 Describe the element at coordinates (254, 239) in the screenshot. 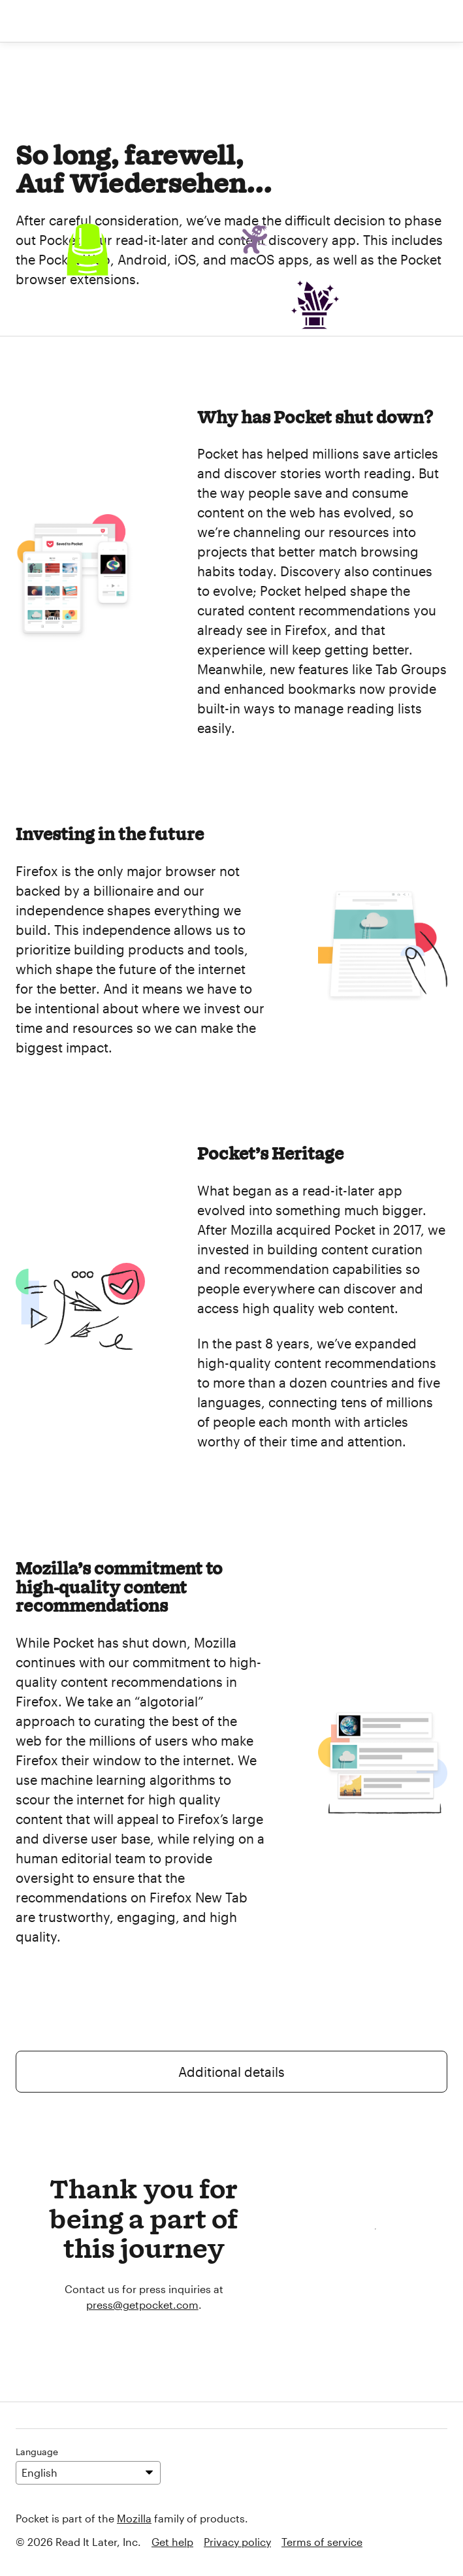

I see `cast a curse or hex on an opponent` at that location.